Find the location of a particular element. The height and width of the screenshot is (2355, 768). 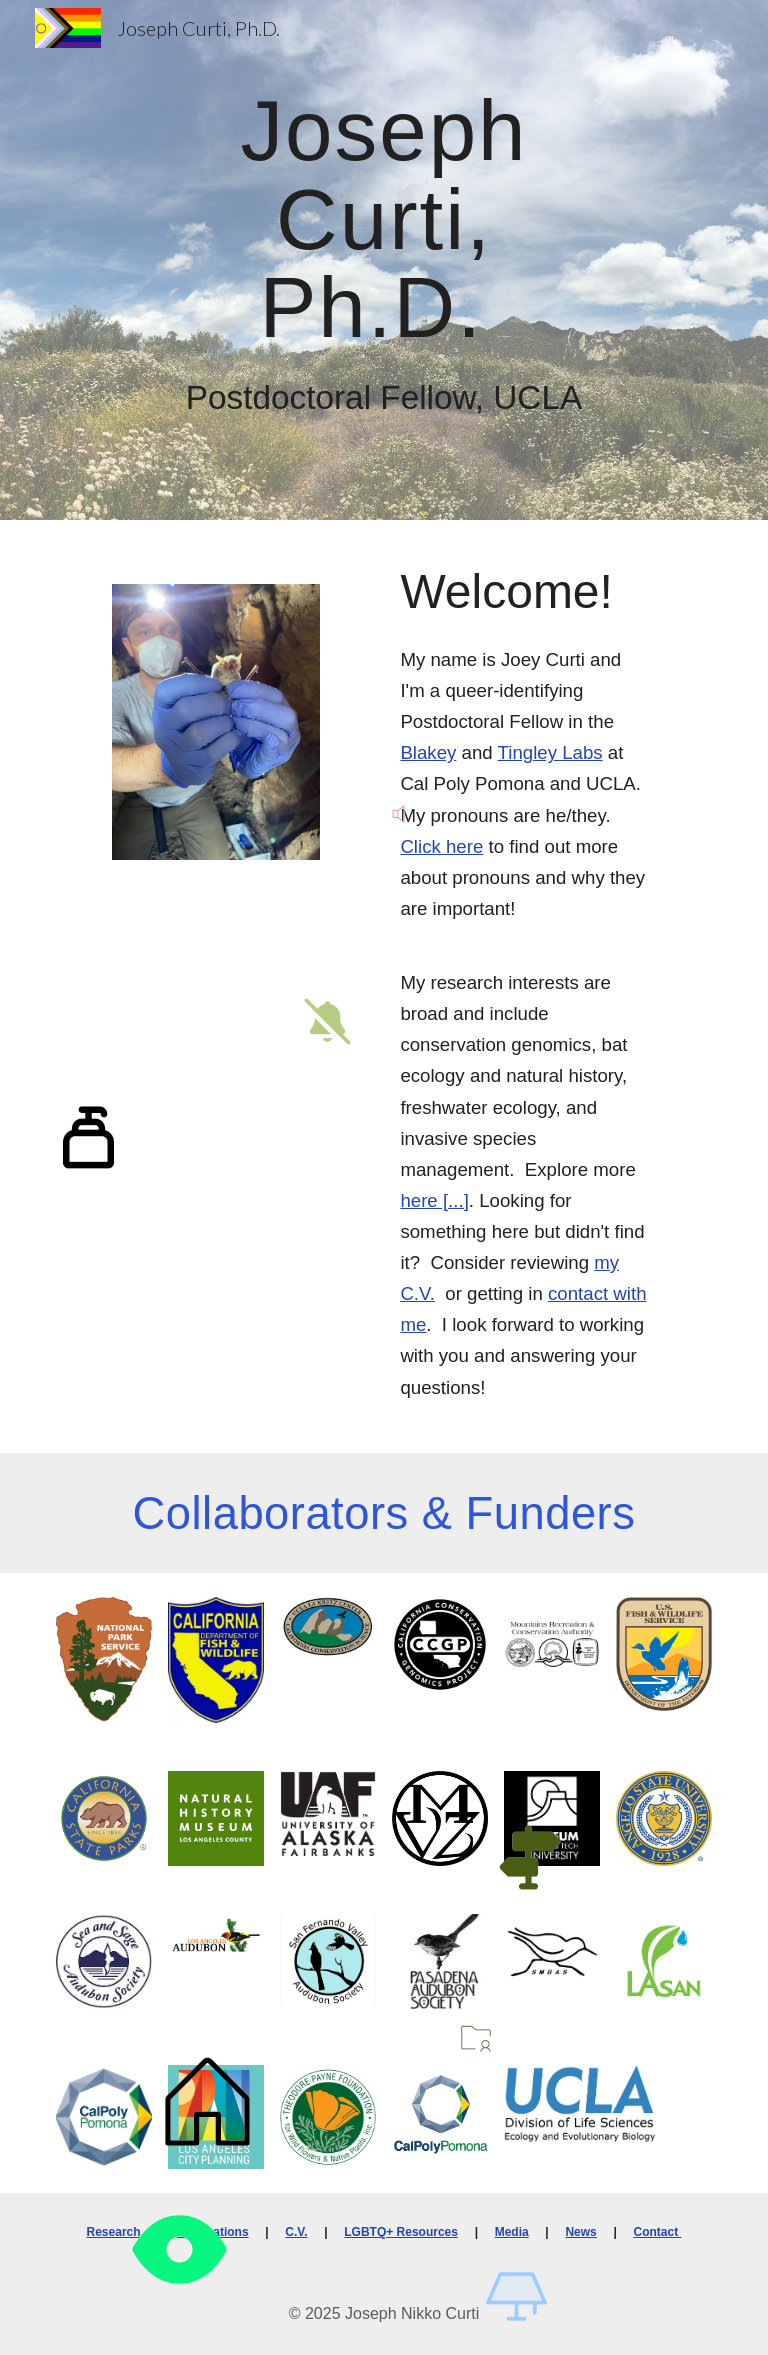

mute audio or sound disabled is located at coordinates (402, 814).